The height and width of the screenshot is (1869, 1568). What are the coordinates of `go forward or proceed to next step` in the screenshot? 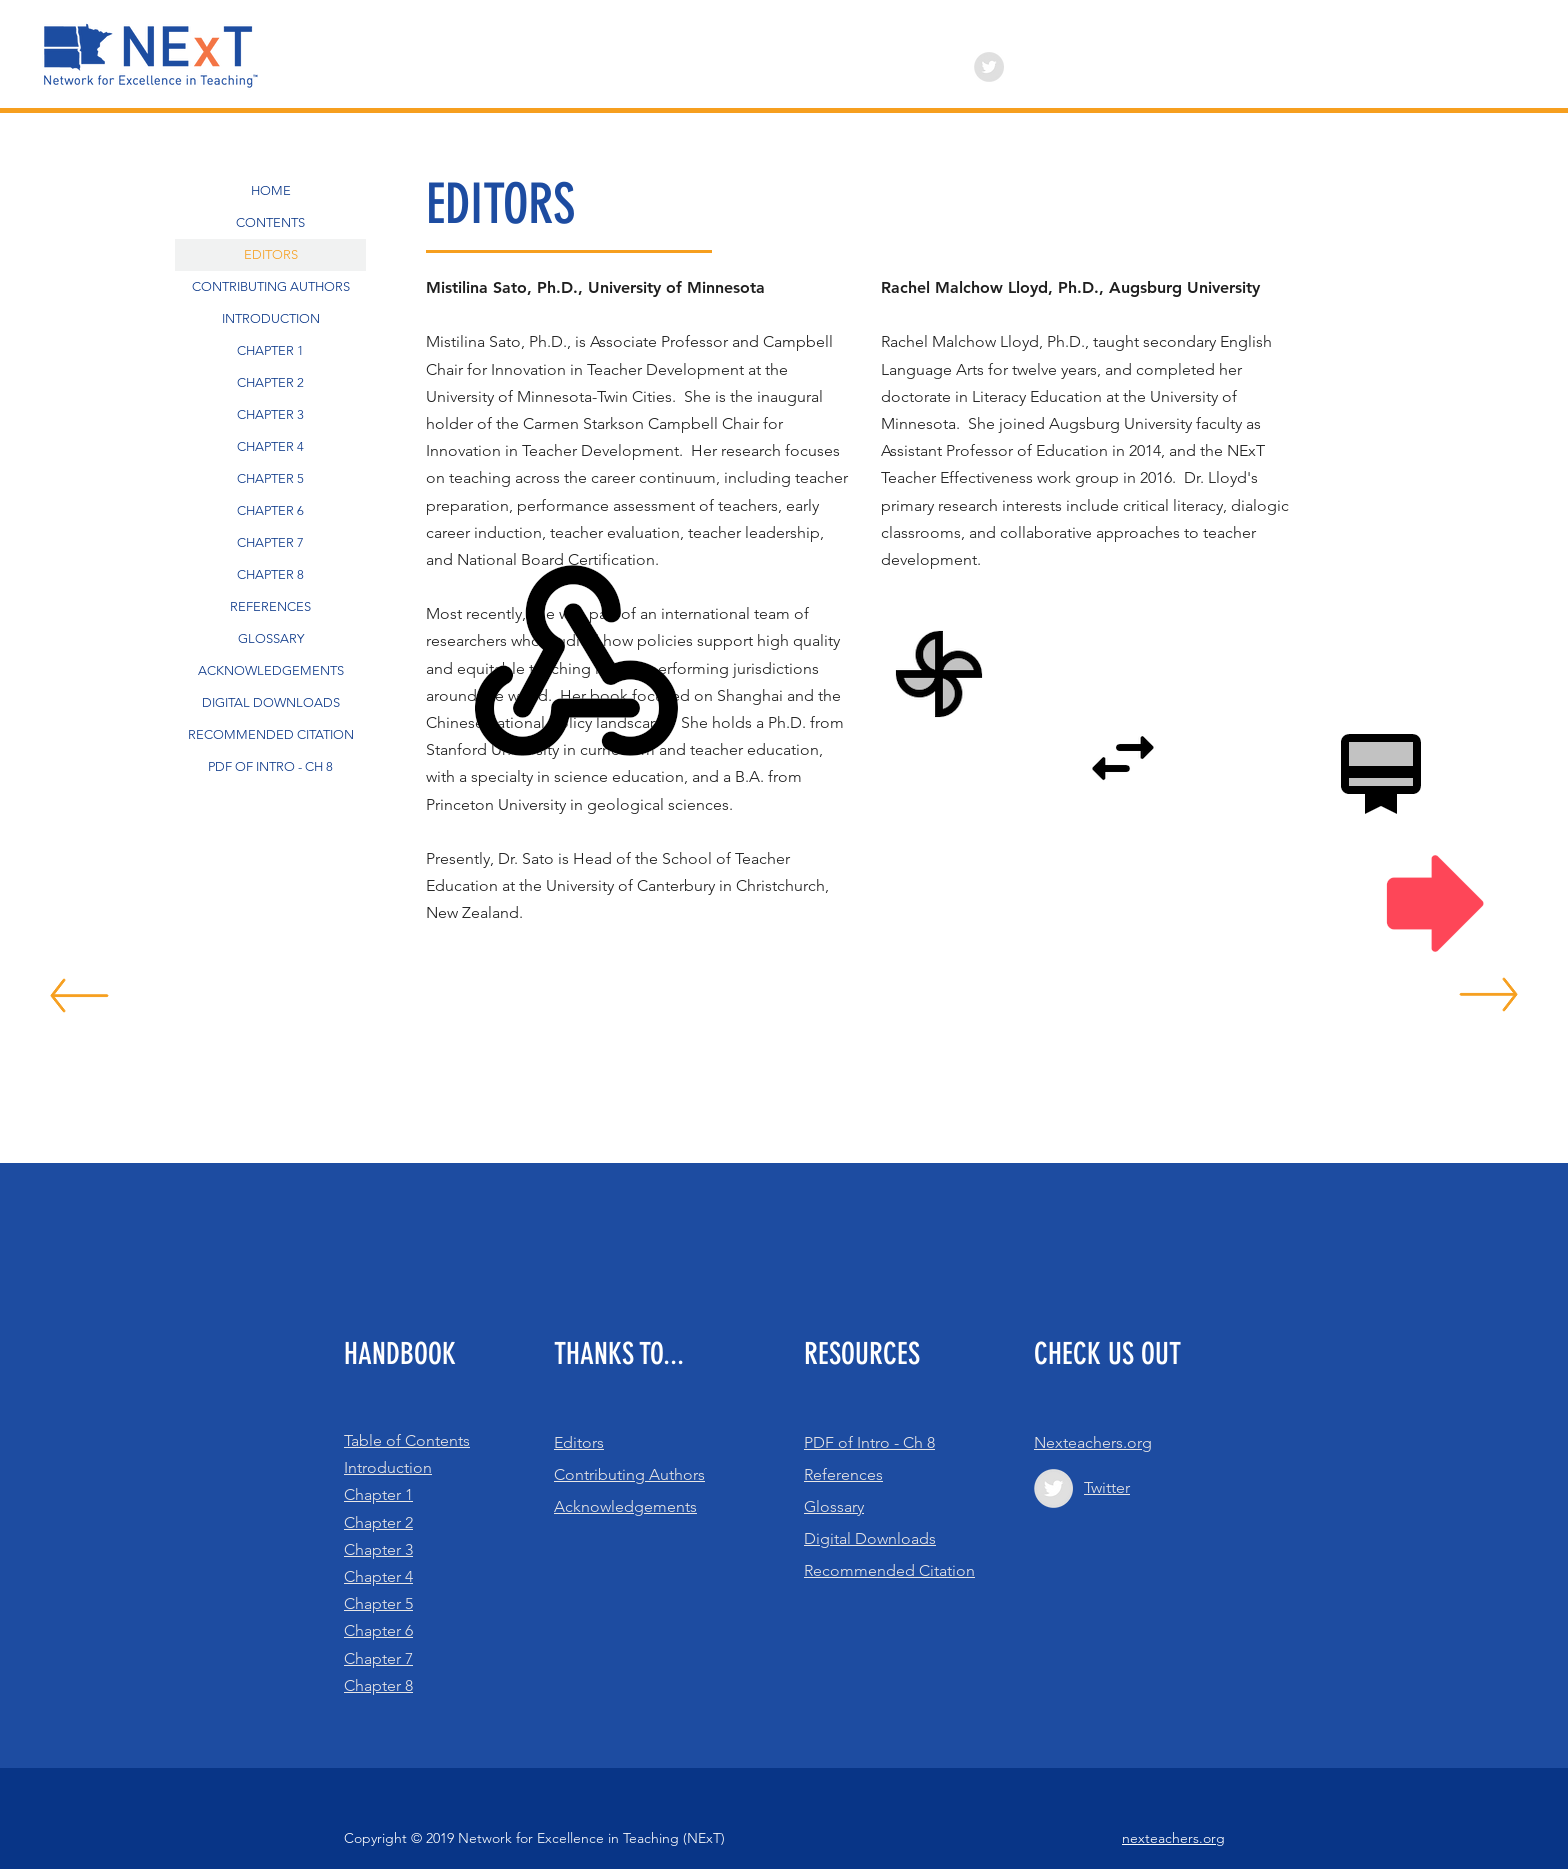 It's located at (1431, 903).